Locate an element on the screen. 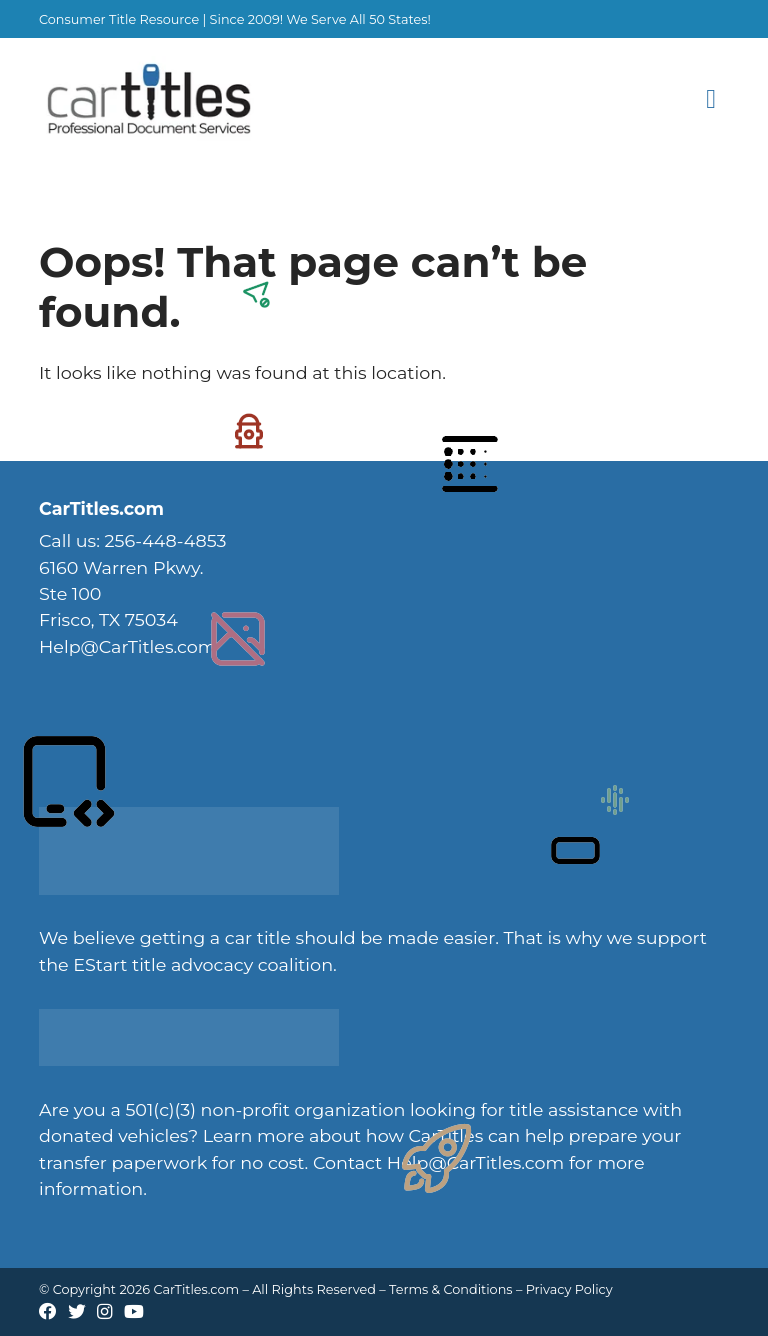 This screenshot has height=1336, width=768. launch or deploy an application is located at coordinates (436, 1158).